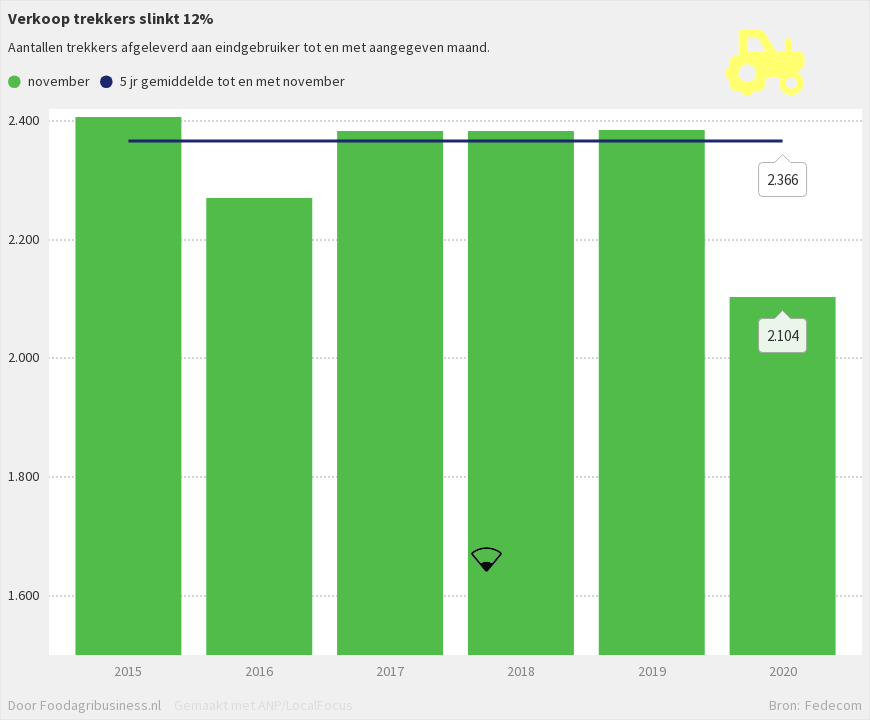 The height and width of the screenshot is (720, 870). What do you see at coordinates (486, 559) in the screenshot?
I see `indicates weak wifi signal strength` at bounding box center [486, 559].